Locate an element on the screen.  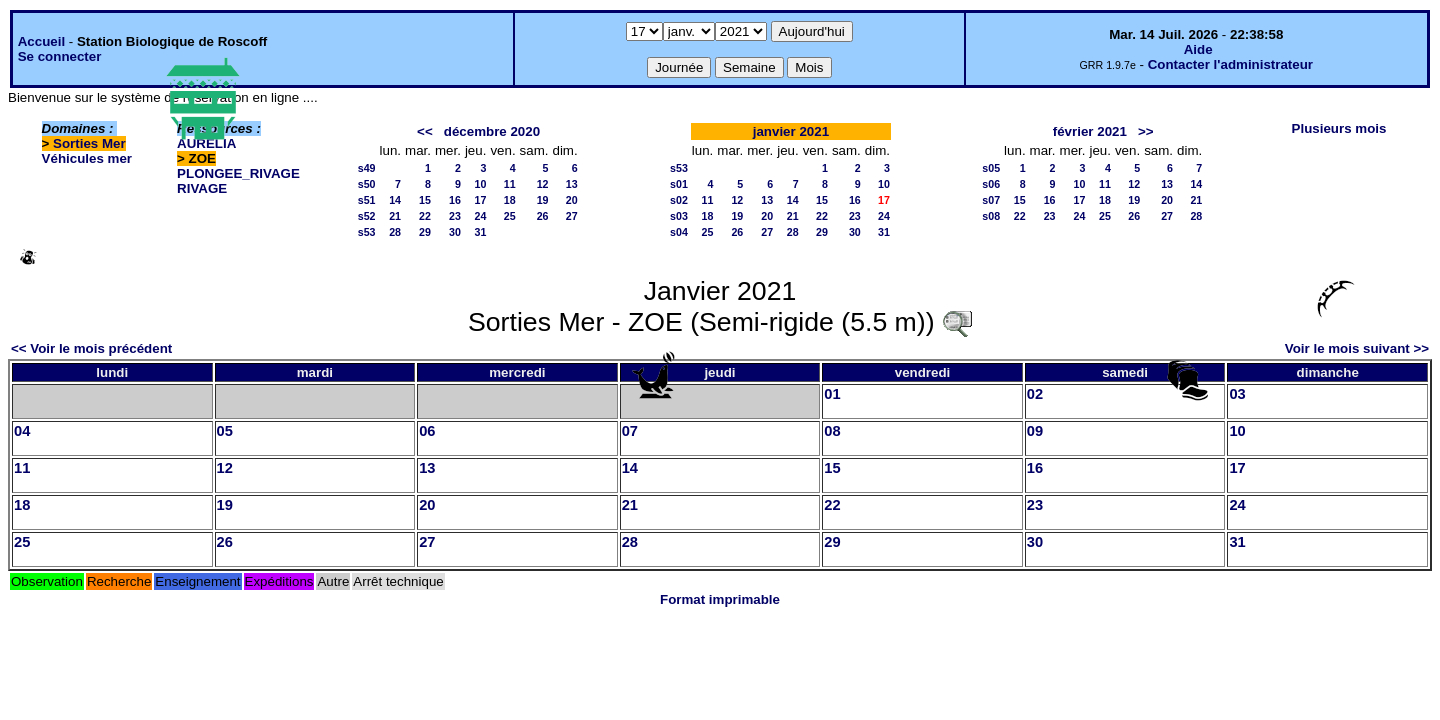
select the bat'leth weapon in a game inventory is located at coordinates (1336, 299).